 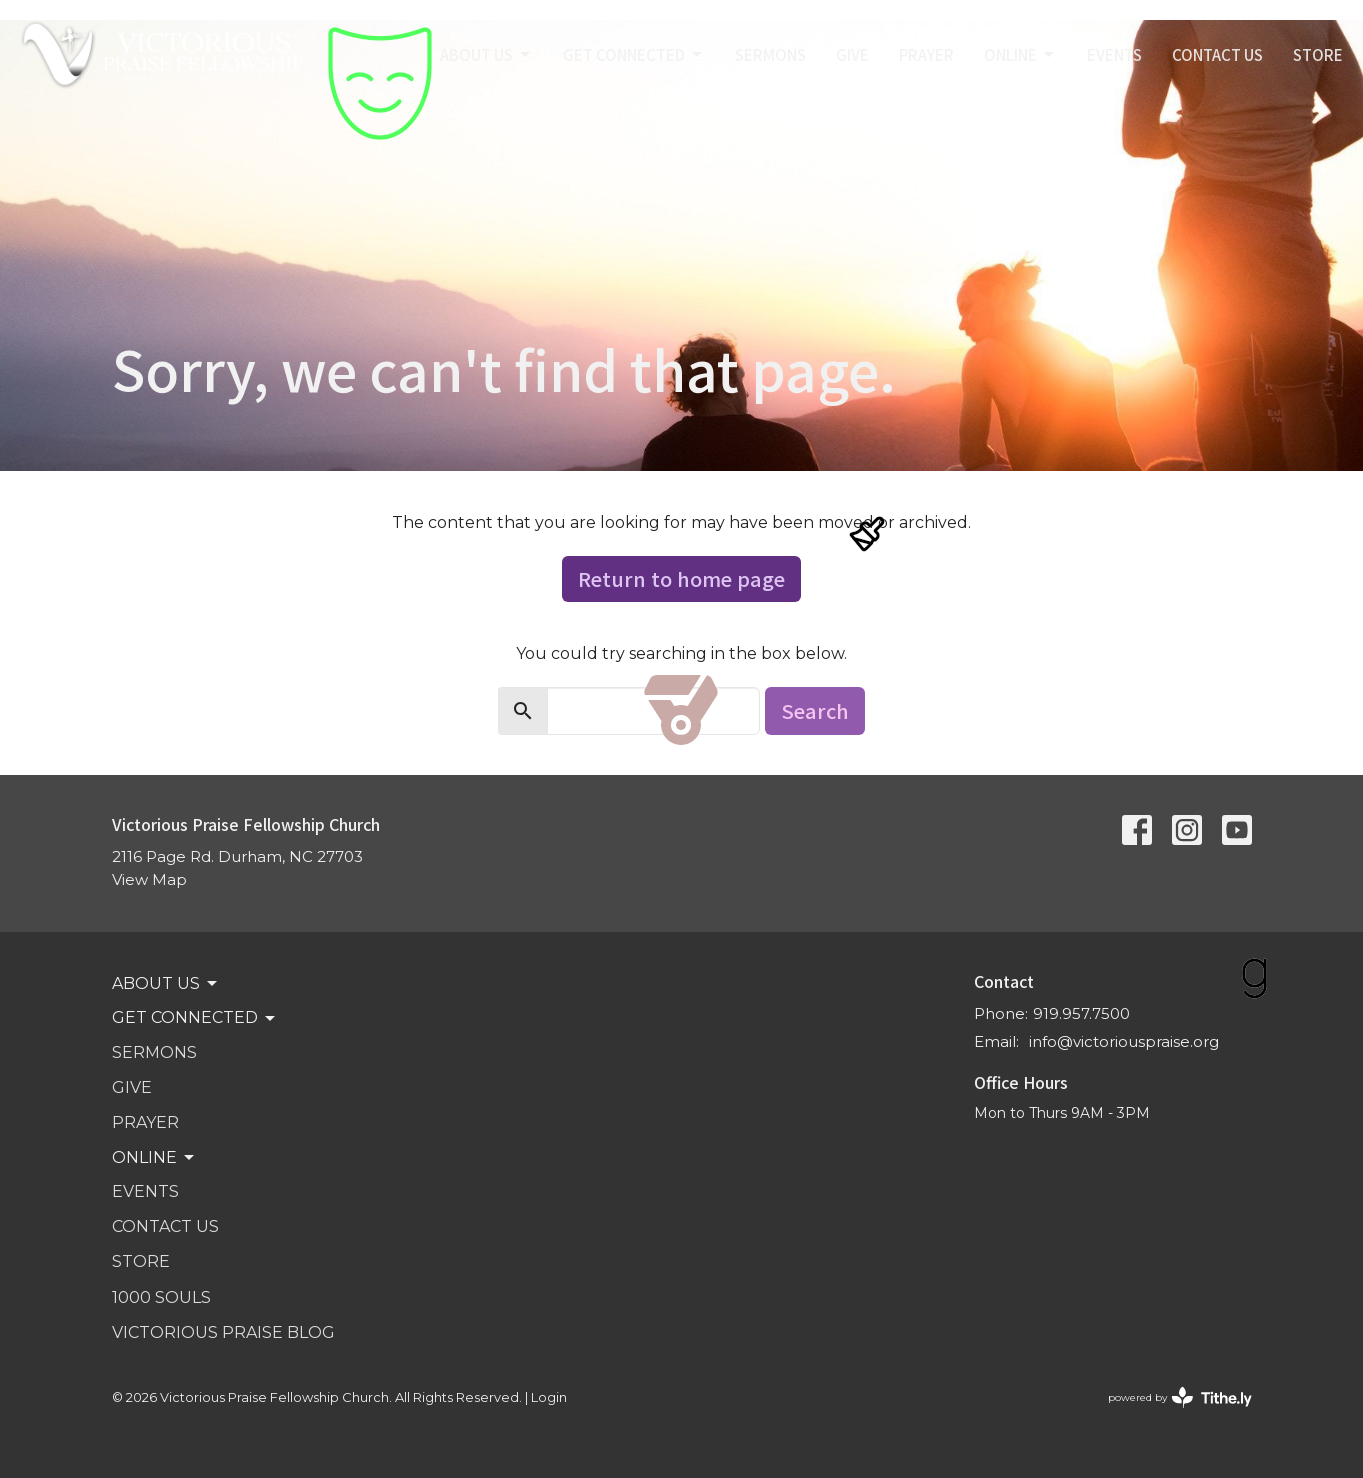 What do you see at coordinates (681, 710) in the screenshot?
I see `view achievements or awards` at bounding box center [681, 710].